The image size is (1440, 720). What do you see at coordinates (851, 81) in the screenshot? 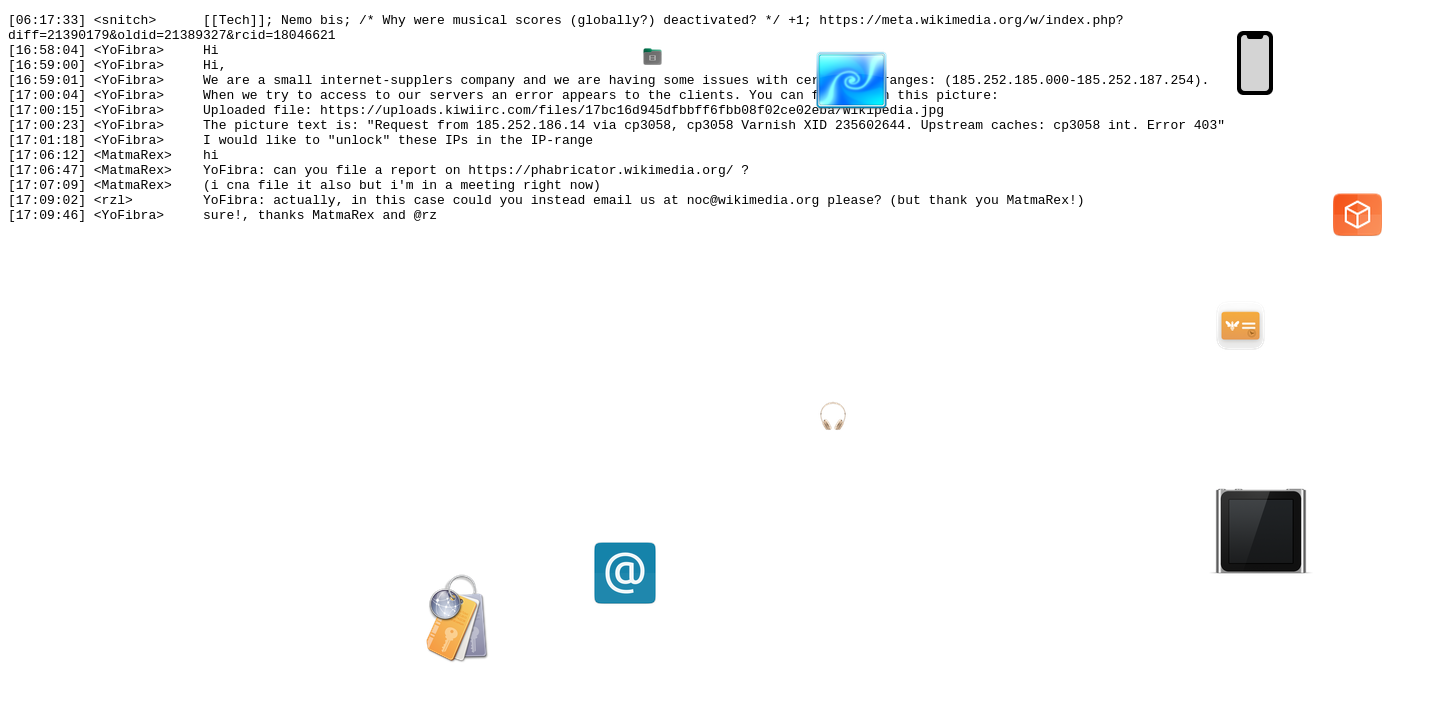
I see `open screen saver settings` at bounding box center [851, 81].